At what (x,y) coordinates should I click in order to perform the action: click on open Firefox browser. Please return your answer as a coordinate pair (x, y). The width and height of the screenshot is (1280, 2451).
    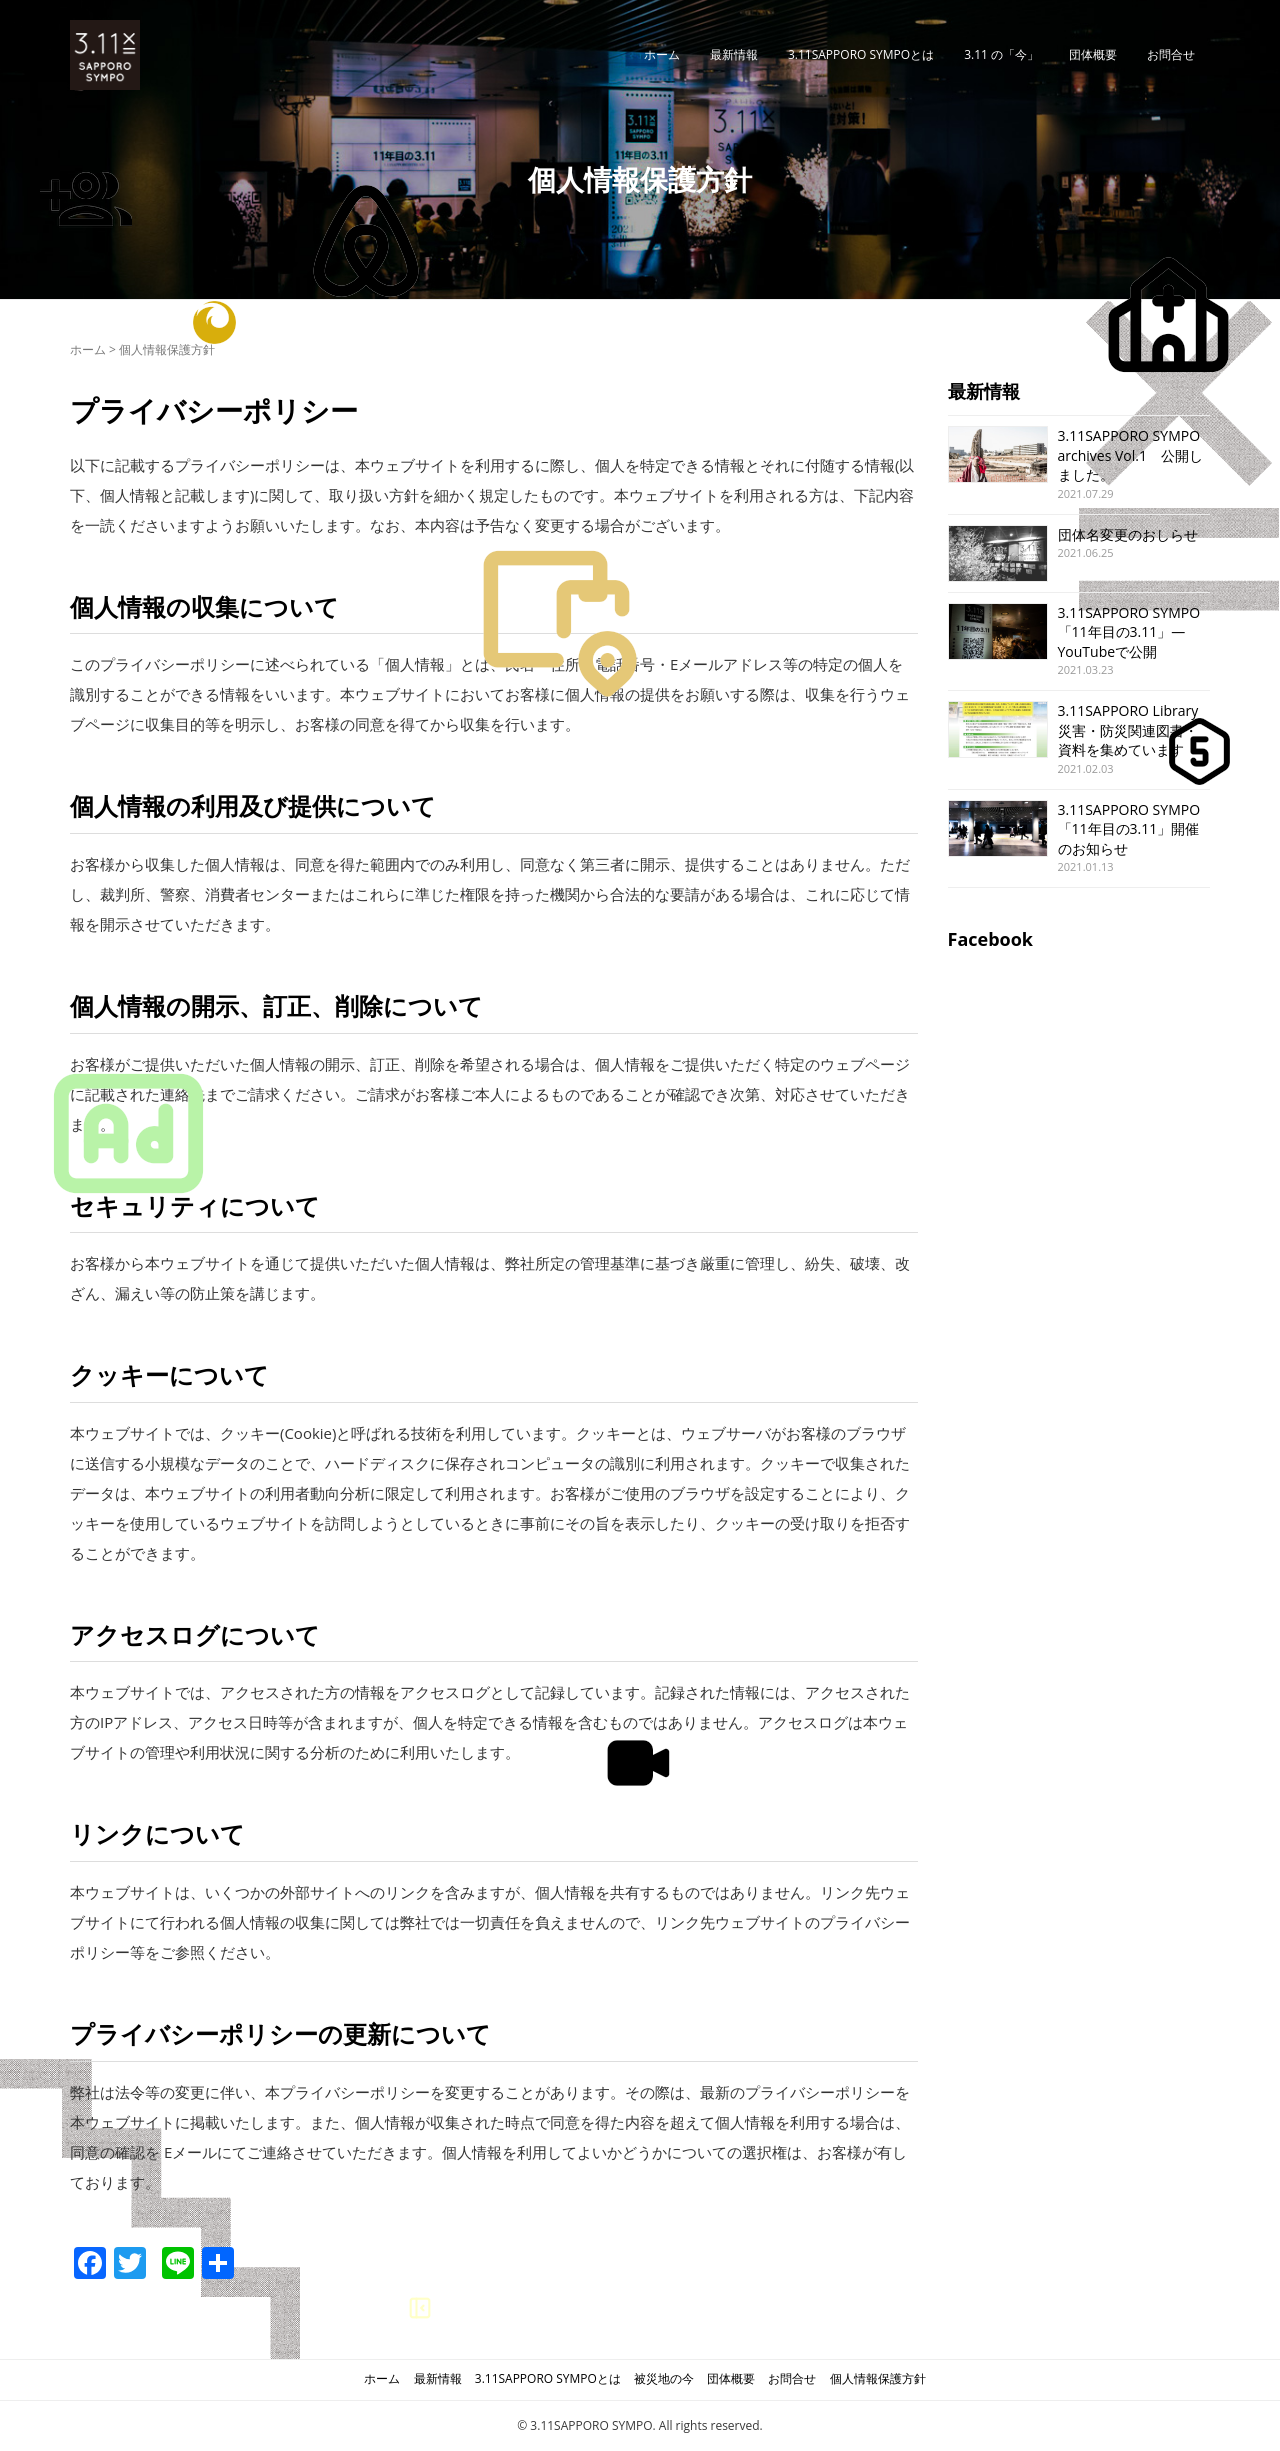
    Looking at the image, I should click on (214, 322).